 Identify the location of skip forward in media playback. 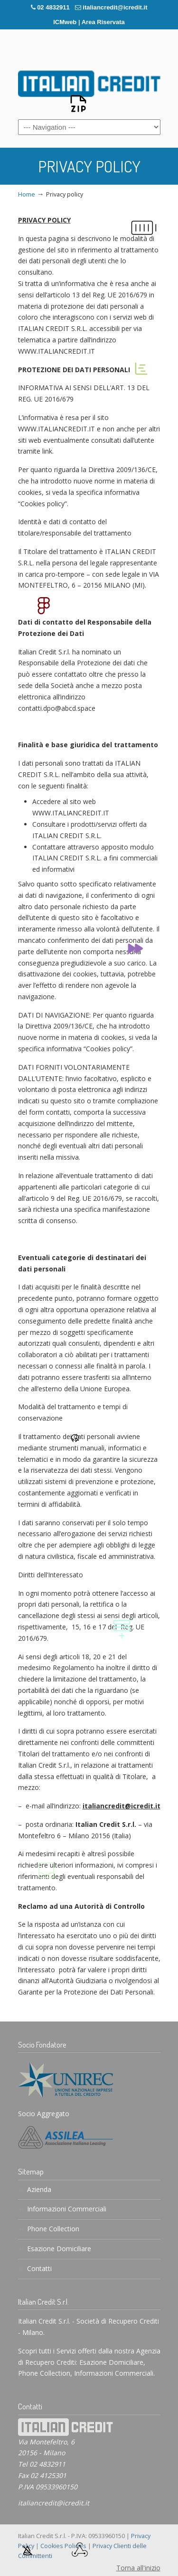
(134, 948).